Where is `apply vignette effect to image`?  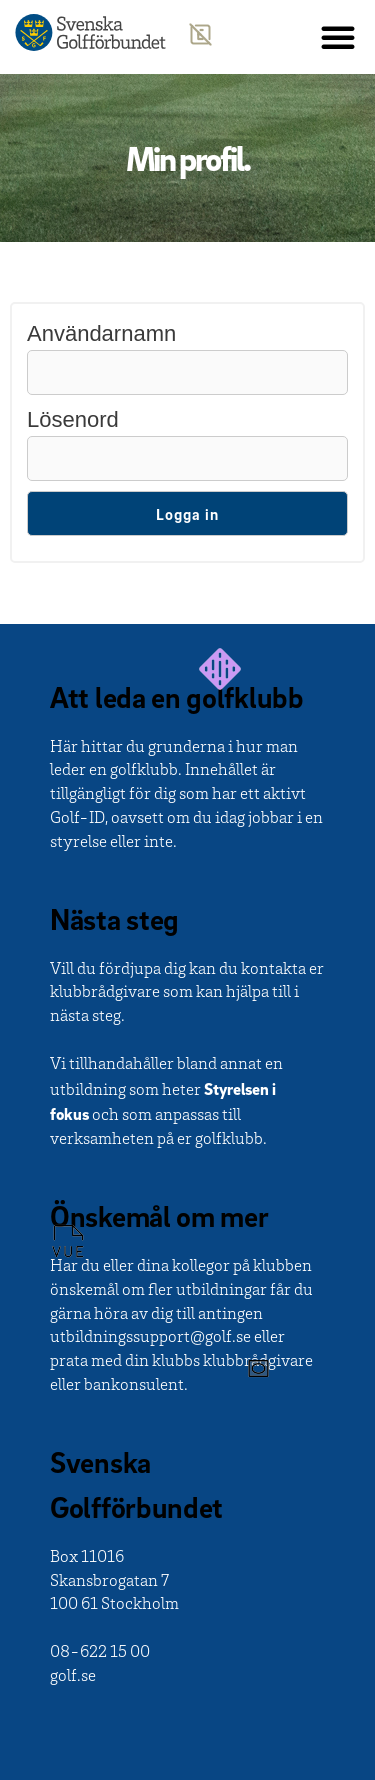 apply vignette effect to image is located at coordinates (258, 1368).